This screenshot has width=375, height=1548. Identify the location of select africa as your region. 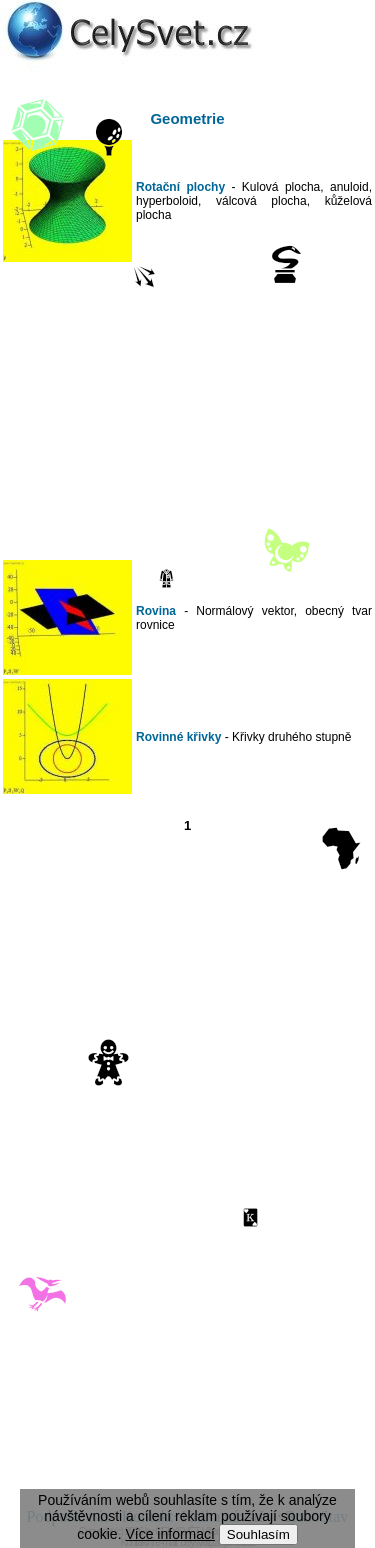
(341, 848).